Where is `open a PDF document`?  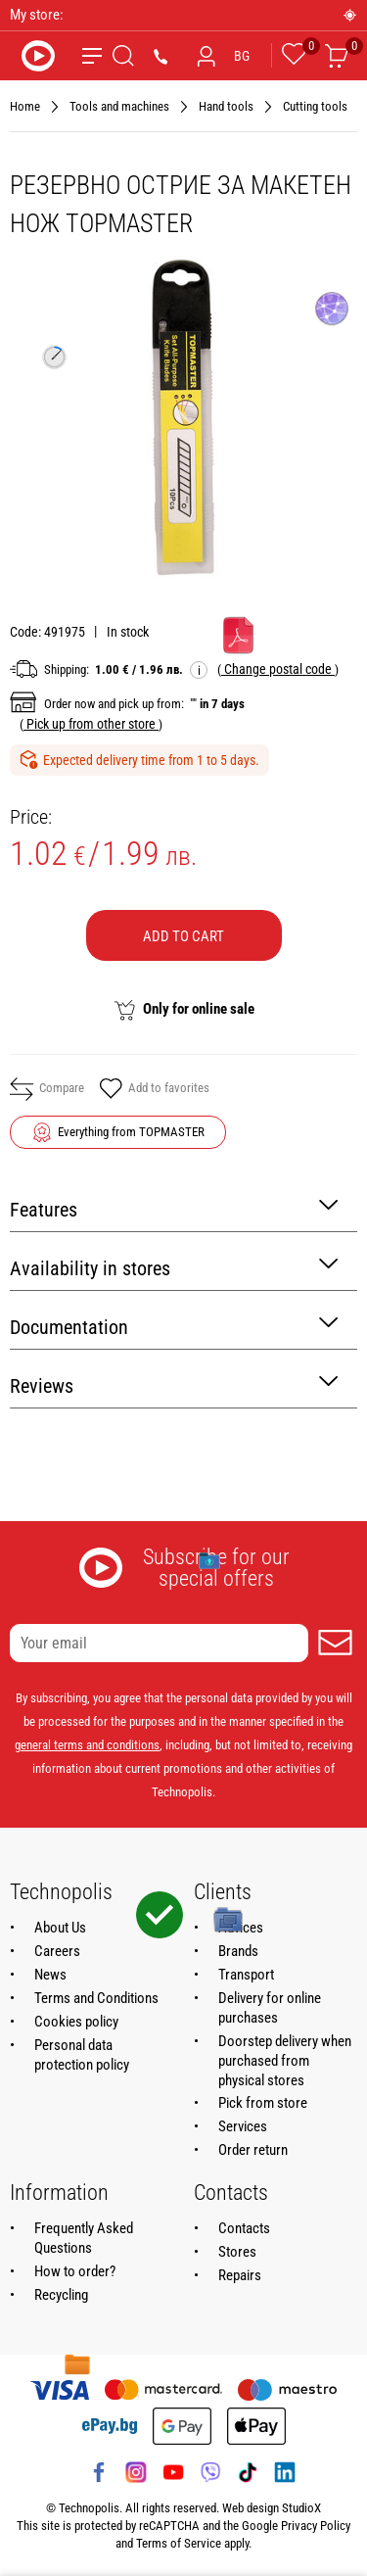
open a PDF document is located at coordinates (238, 635).